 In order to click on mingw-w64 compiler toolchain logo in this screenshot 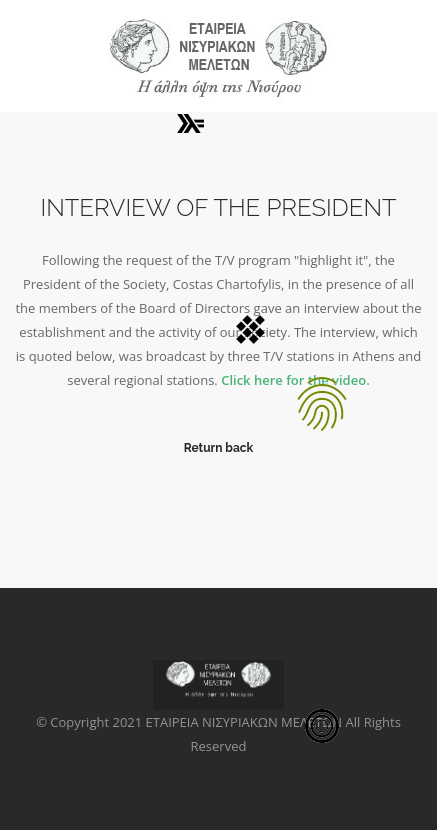, I will do `click(250, 329)`.